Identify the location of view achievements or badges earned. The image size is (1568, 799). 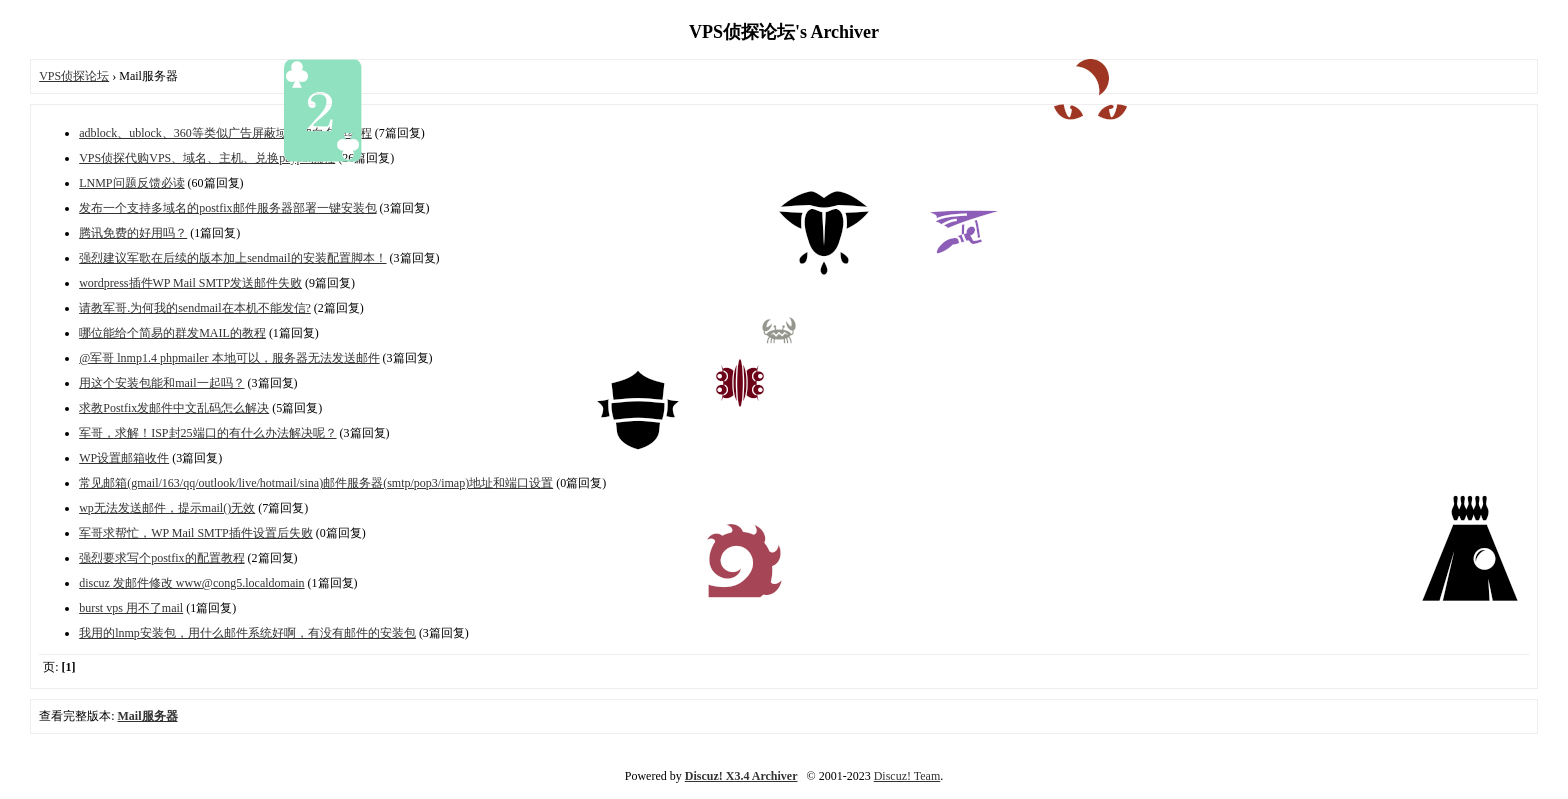
(638, 410).